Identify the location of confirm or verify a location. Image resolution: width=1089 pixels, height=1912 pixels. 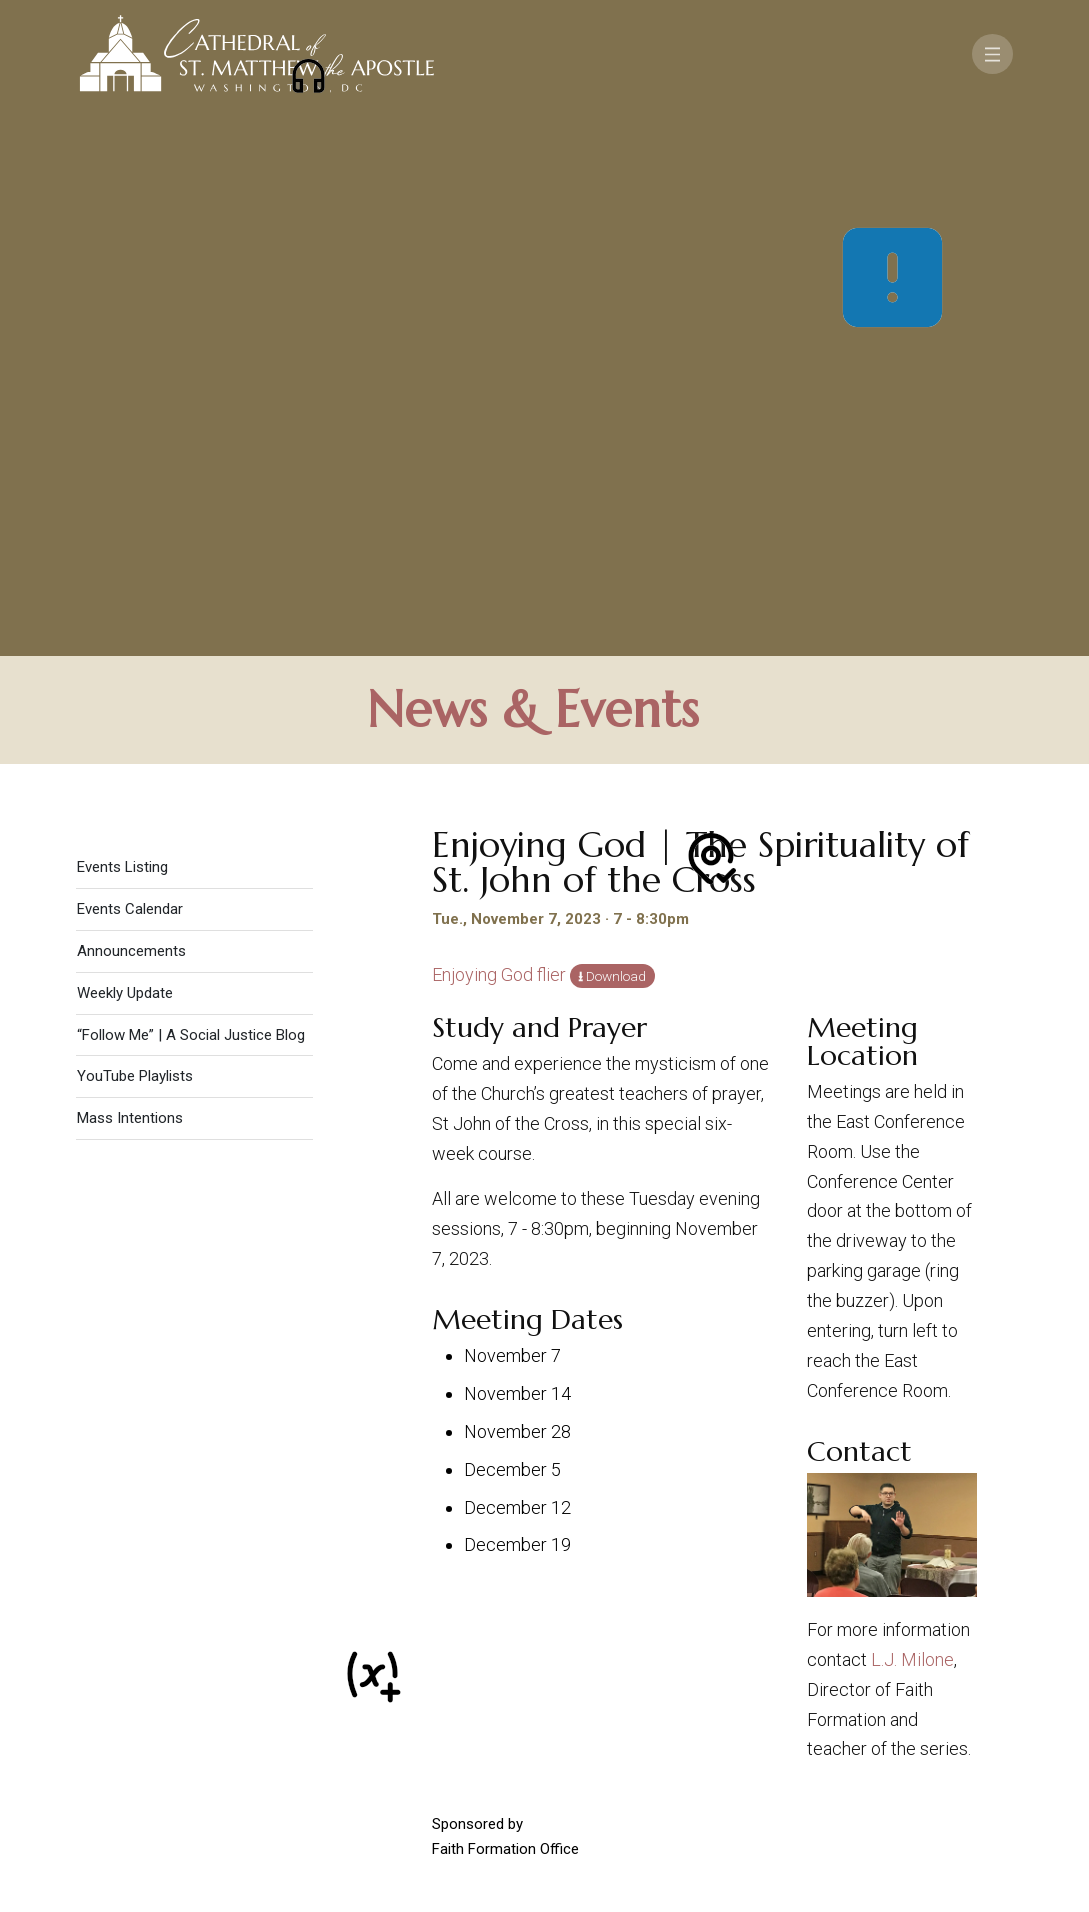
(711, 858).